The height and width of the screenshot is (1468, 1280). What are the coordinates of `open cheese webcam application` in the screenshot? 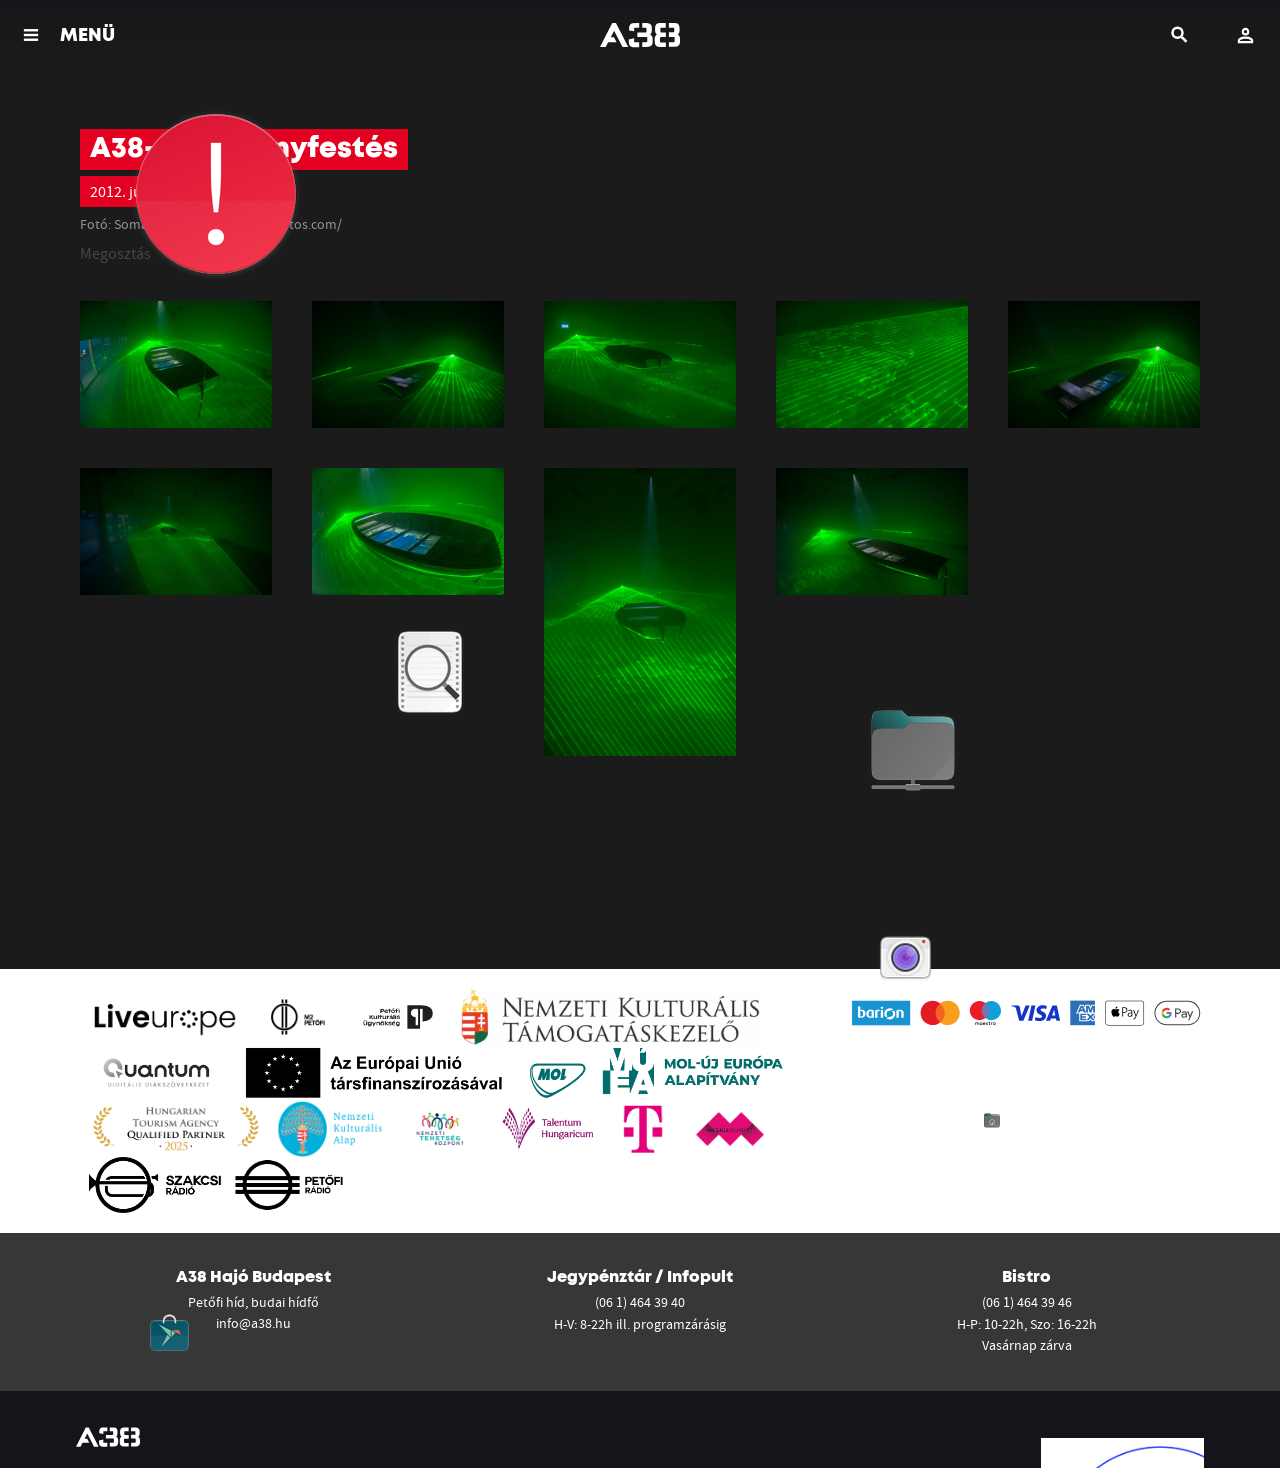 It's located at (905, 957).